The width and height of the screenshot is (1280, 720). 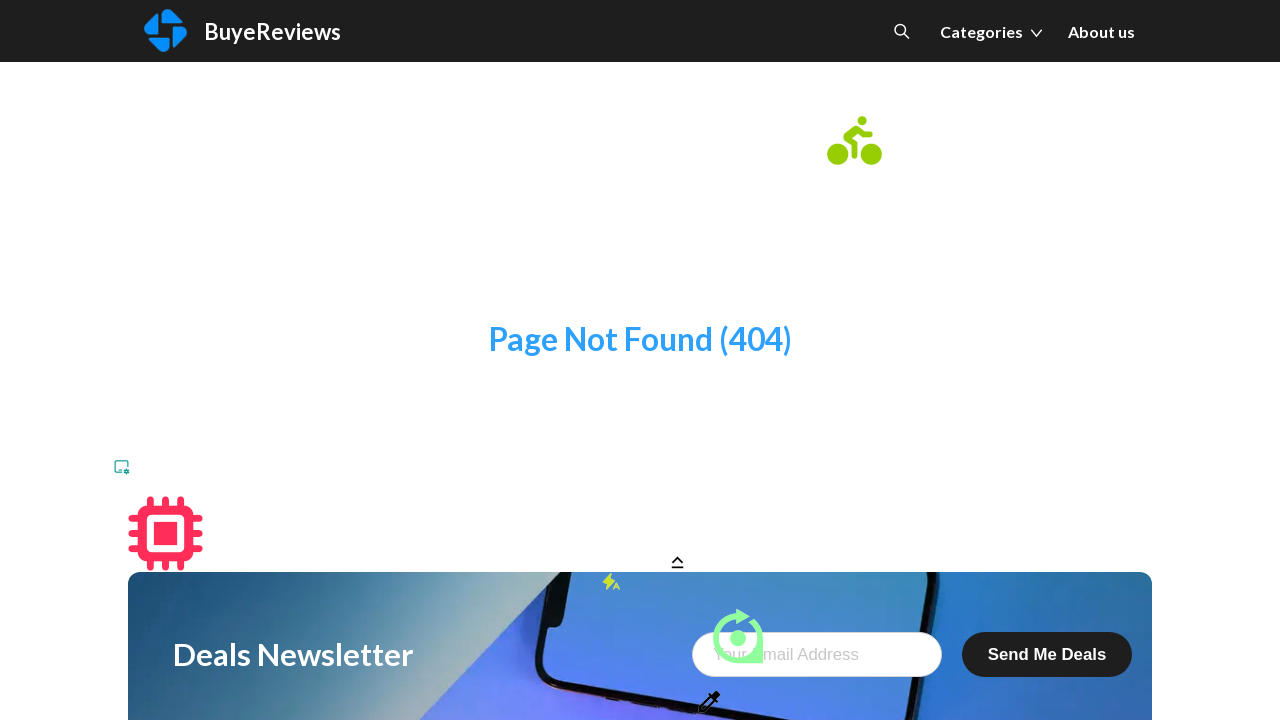 I want to click on access tablet display settings, so click(x=121, y=466).